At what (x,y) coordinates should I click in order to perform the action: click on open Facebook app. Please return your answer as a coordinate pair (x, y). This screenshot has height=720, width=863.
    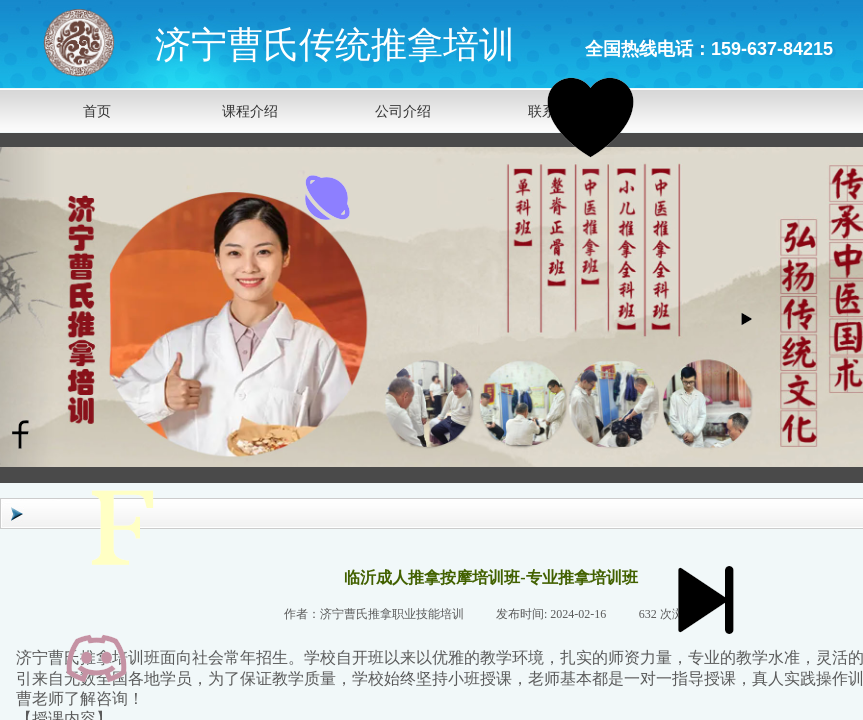
    Looking at the image, I should click on (20, 436).